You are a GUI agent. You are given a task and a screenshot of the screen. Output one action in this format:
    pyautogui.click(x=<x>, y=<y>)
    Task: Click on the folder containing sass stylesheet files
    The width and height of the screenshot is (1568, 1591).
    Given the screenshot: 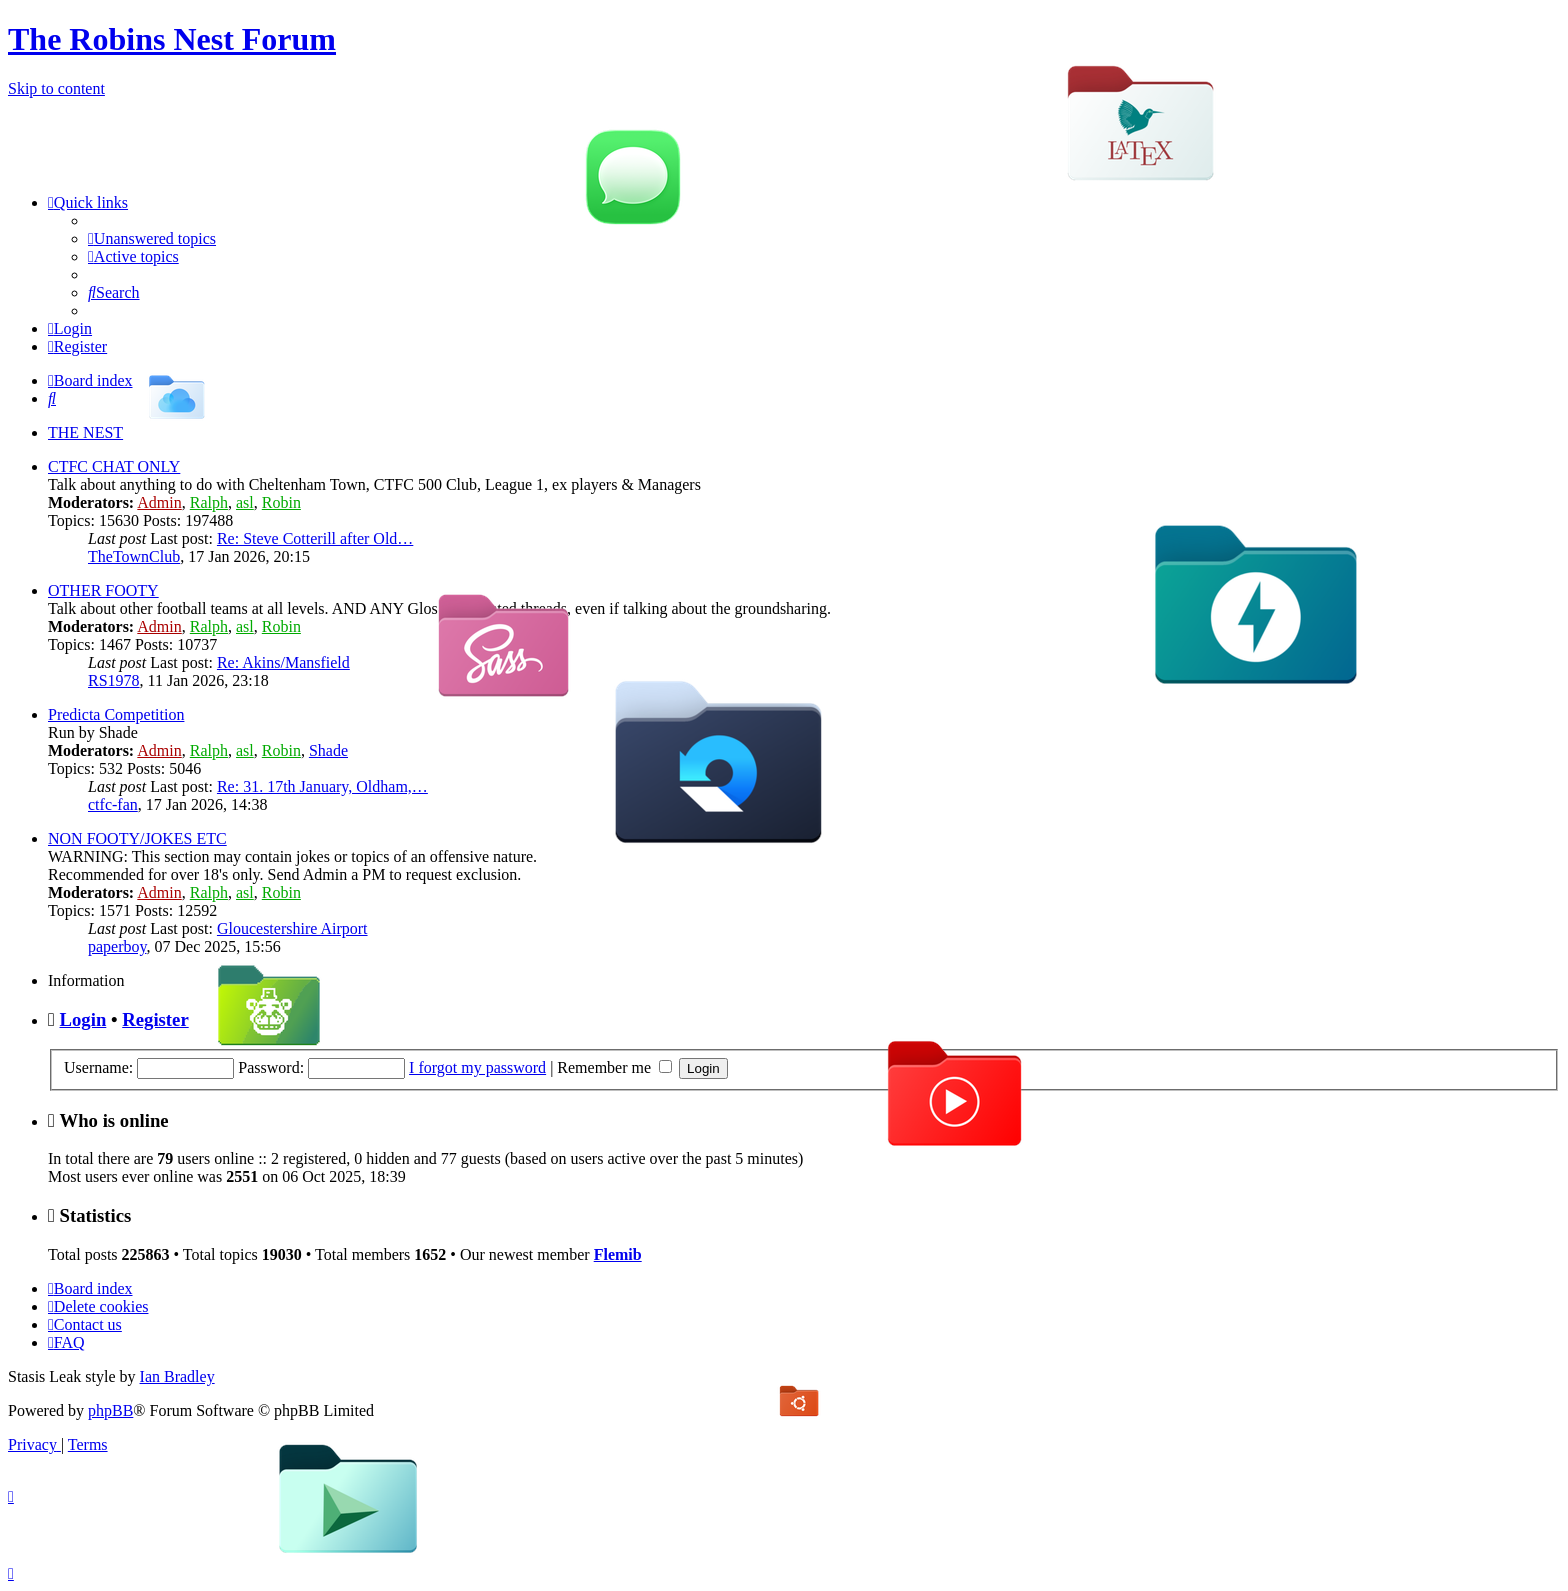 What is the action you would take?
    pyautogui.click(x=503, y=649)
    